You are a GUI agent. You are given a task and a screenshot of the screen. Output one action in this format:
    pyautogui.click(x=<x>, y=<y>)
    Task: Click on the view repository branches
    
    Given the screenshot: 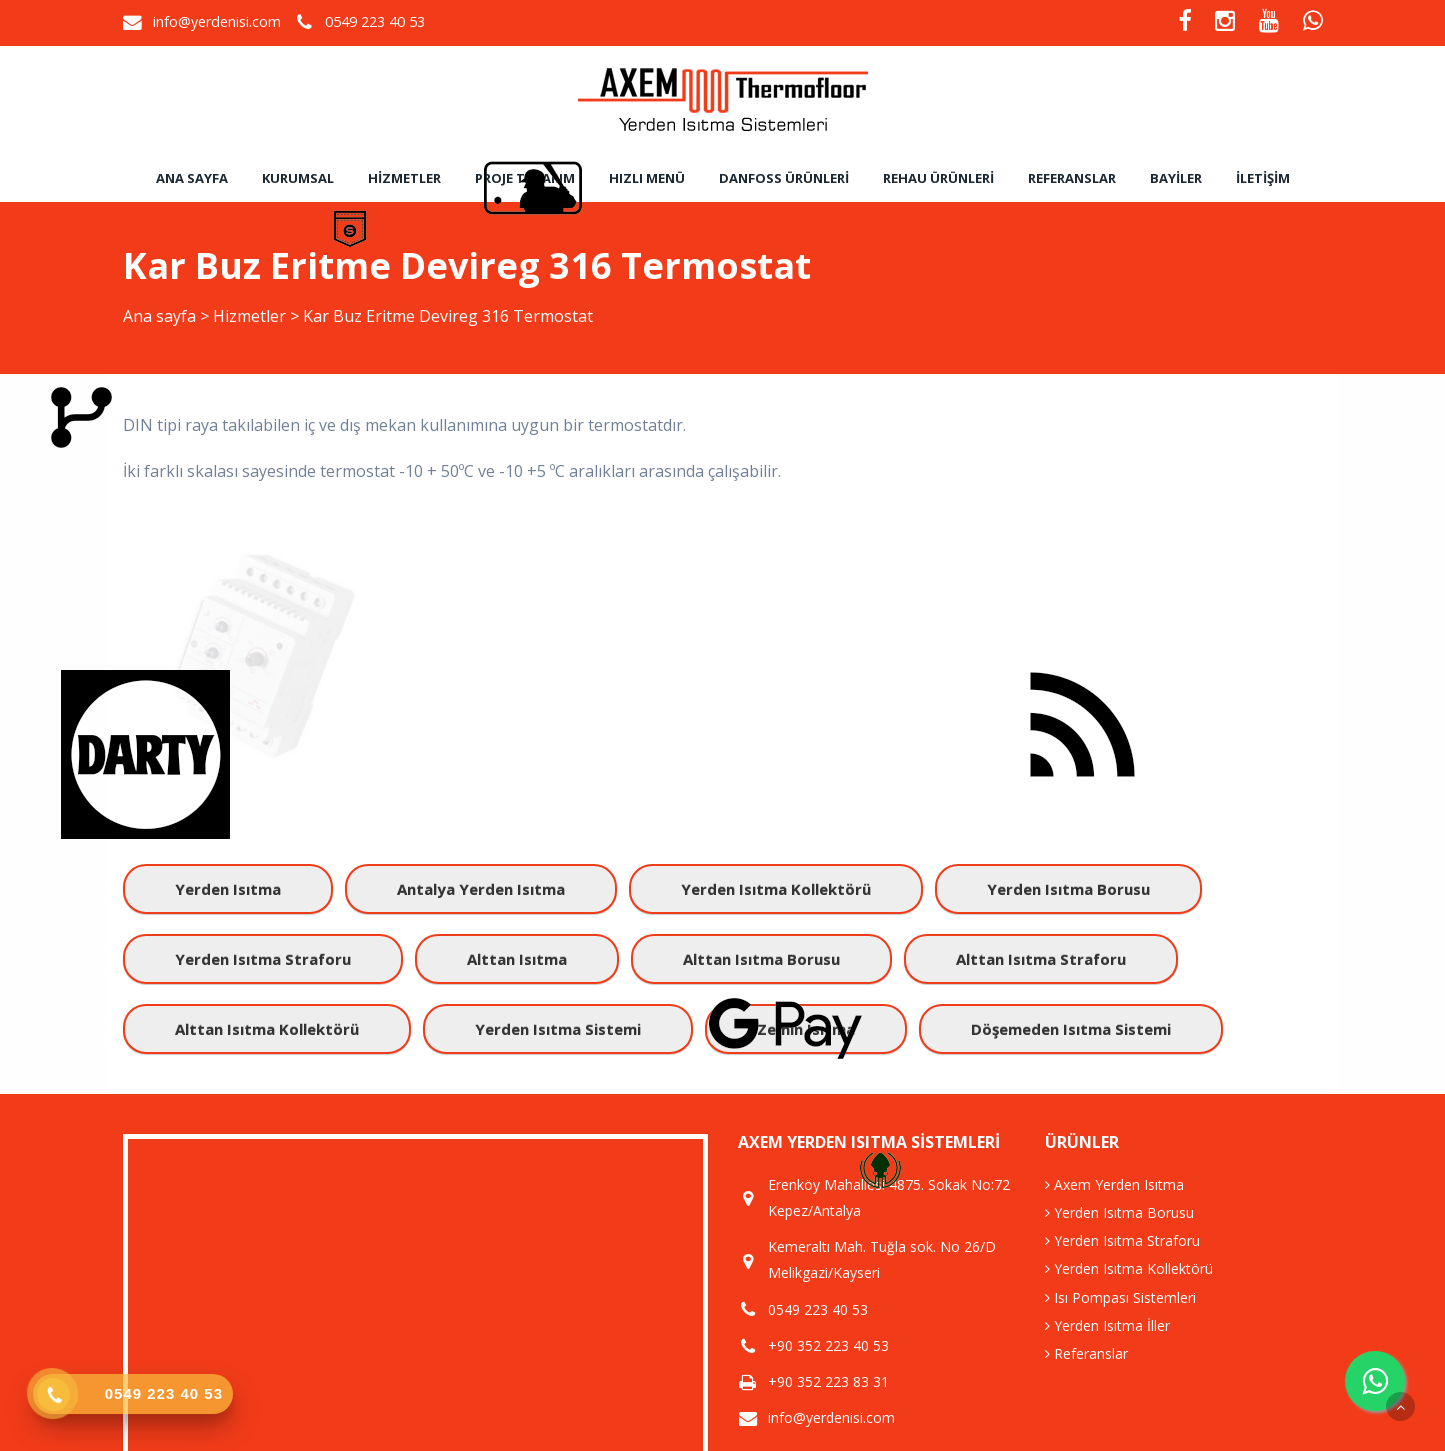 What is the action you would take?
    pyautogui.click(x=81, y=417)
    